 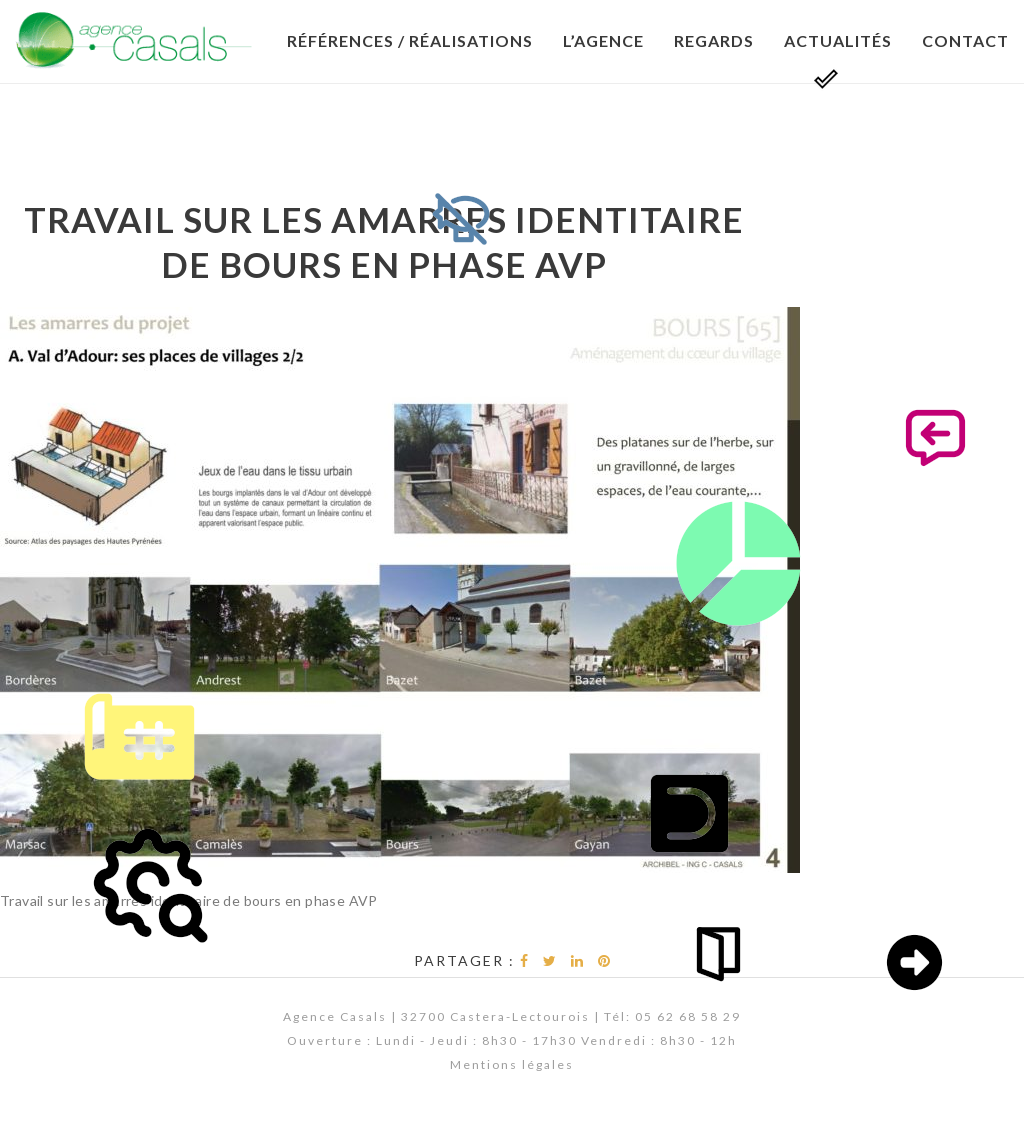 What do you see at coordinates (139, 740) in the screenshot?
I see `view project blueprints or technical documents` at bounding box center [139, 740].